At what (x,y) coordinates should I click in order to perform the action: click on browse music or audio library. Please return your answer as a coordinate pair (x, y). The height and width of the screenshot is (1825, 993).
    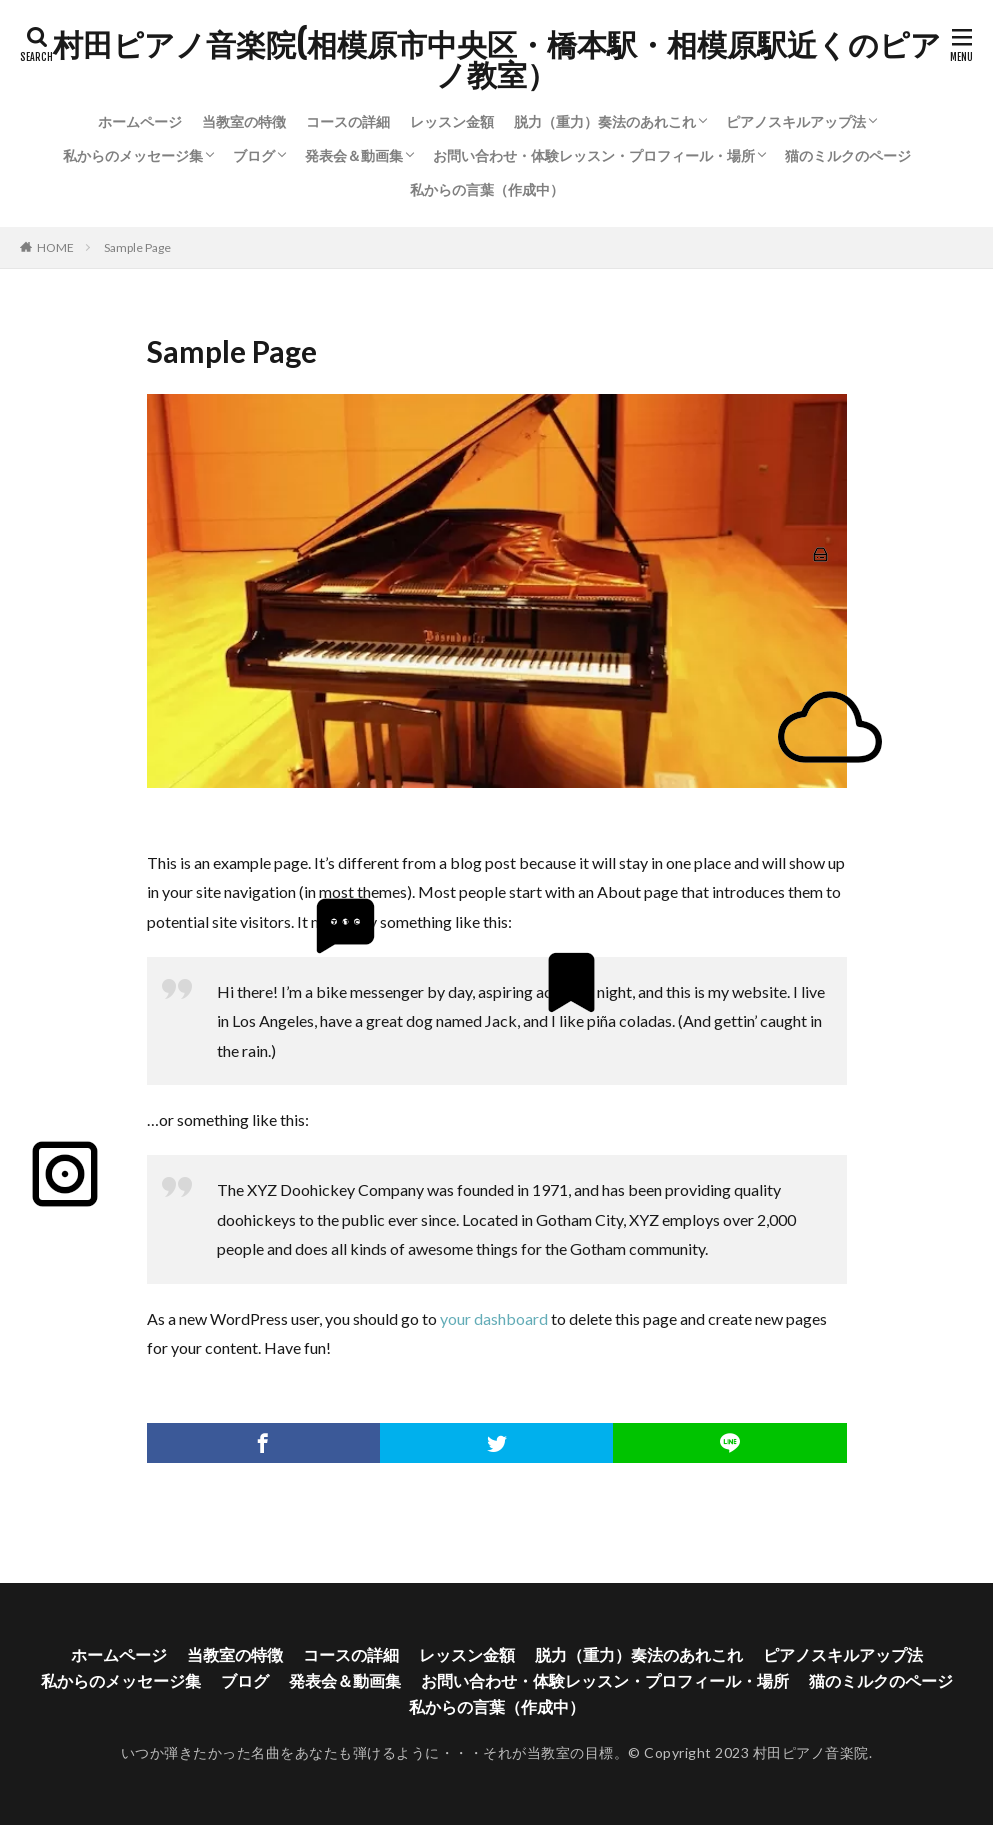
    Looking at the image, I should click on (65, 1174).